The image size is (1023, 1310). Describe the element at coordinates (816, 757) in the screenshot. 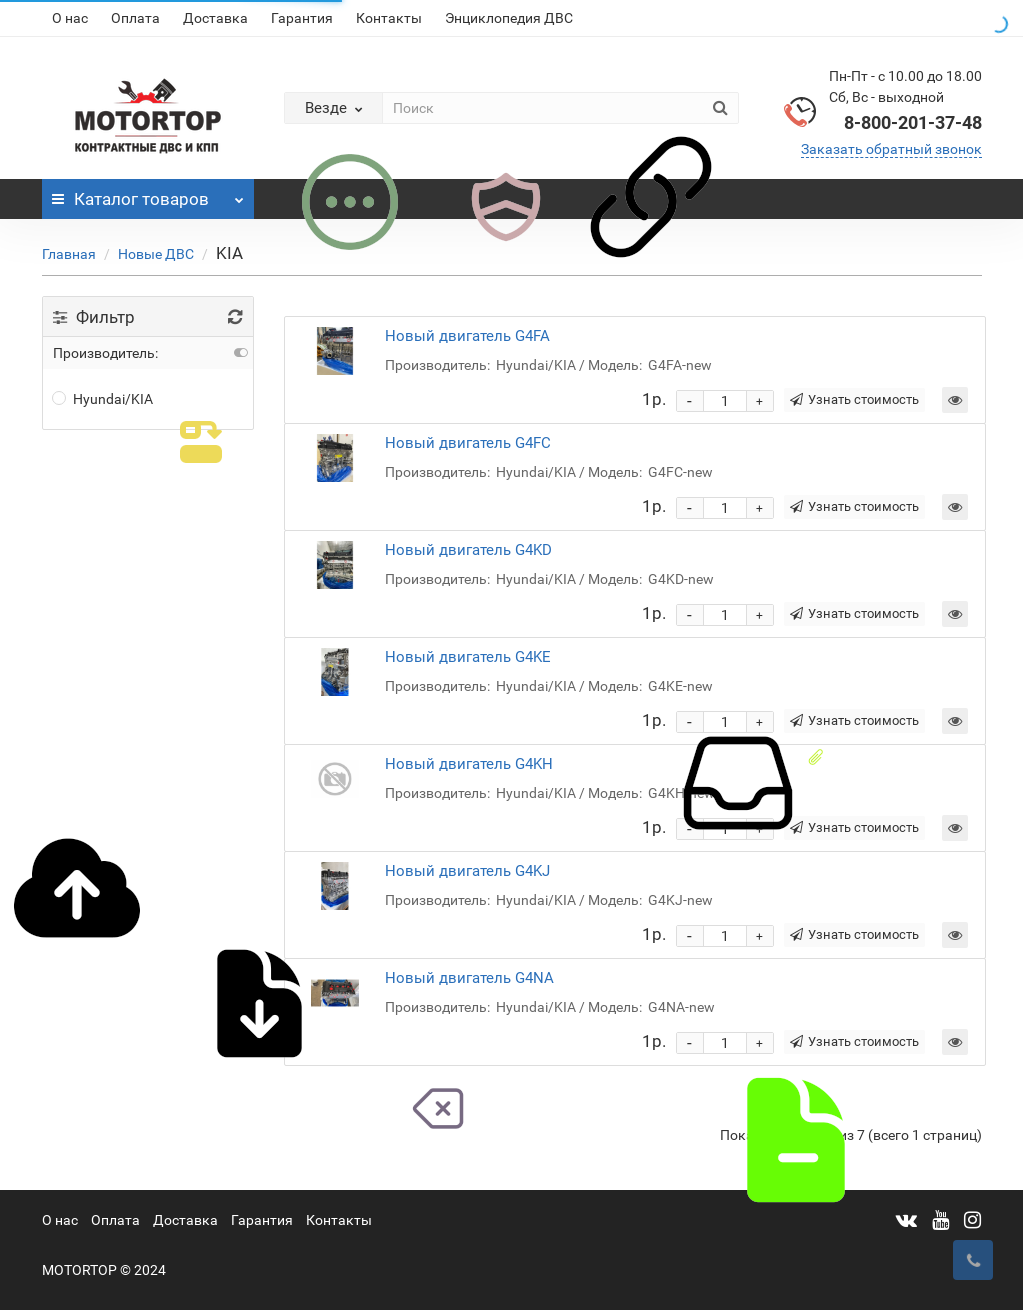

I see `attach a file to your message` at that location.